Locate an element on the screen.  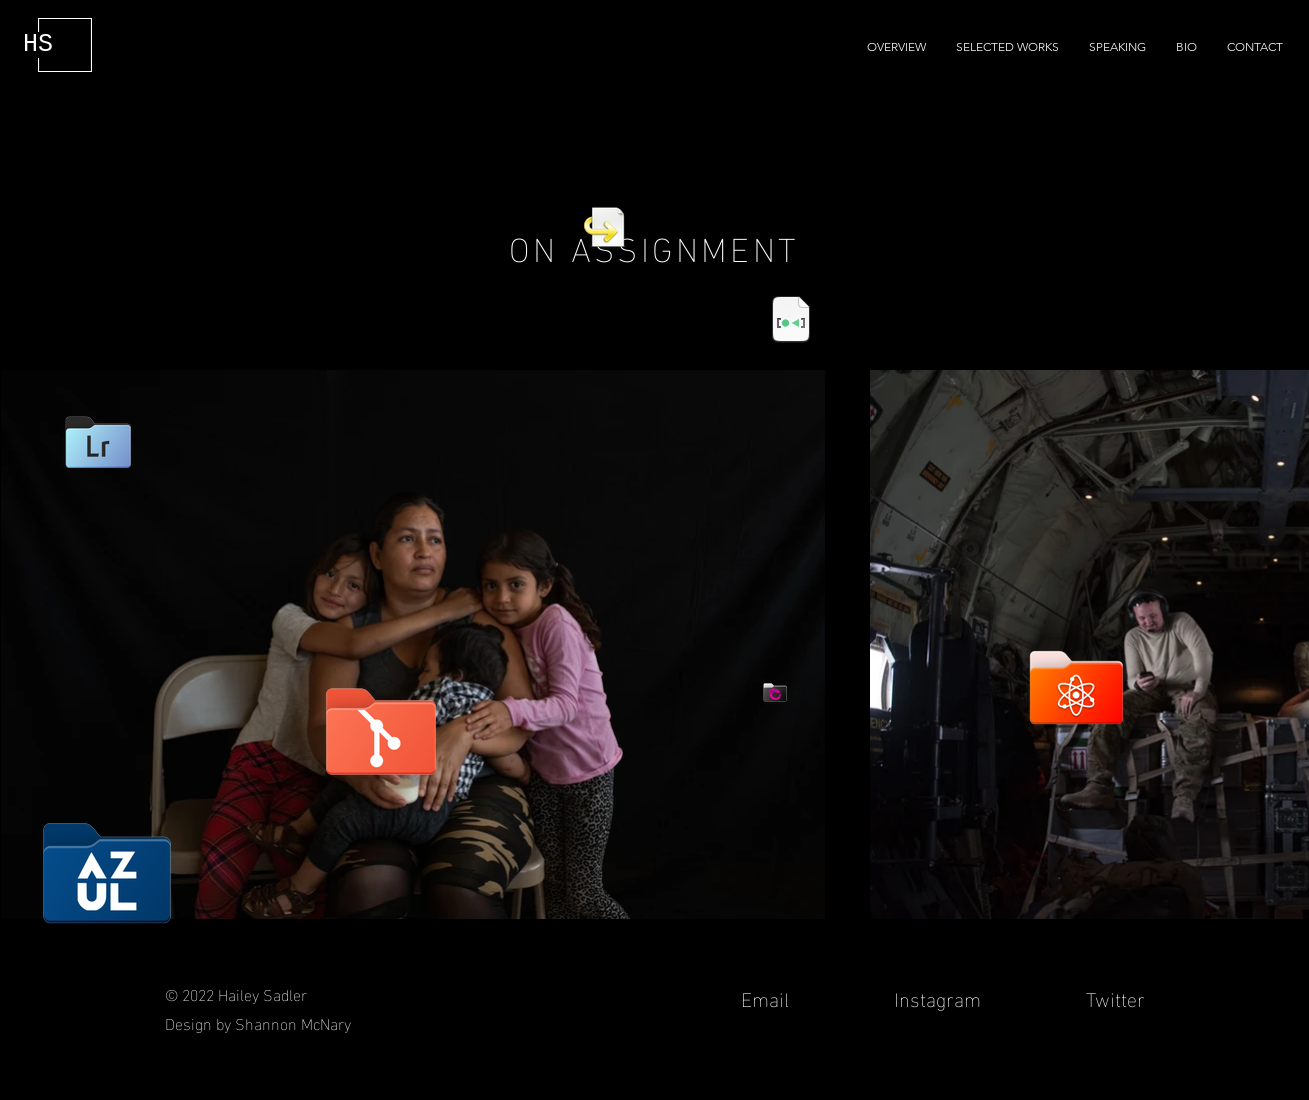
revert document to previous version is located at coordinates (606, 227).